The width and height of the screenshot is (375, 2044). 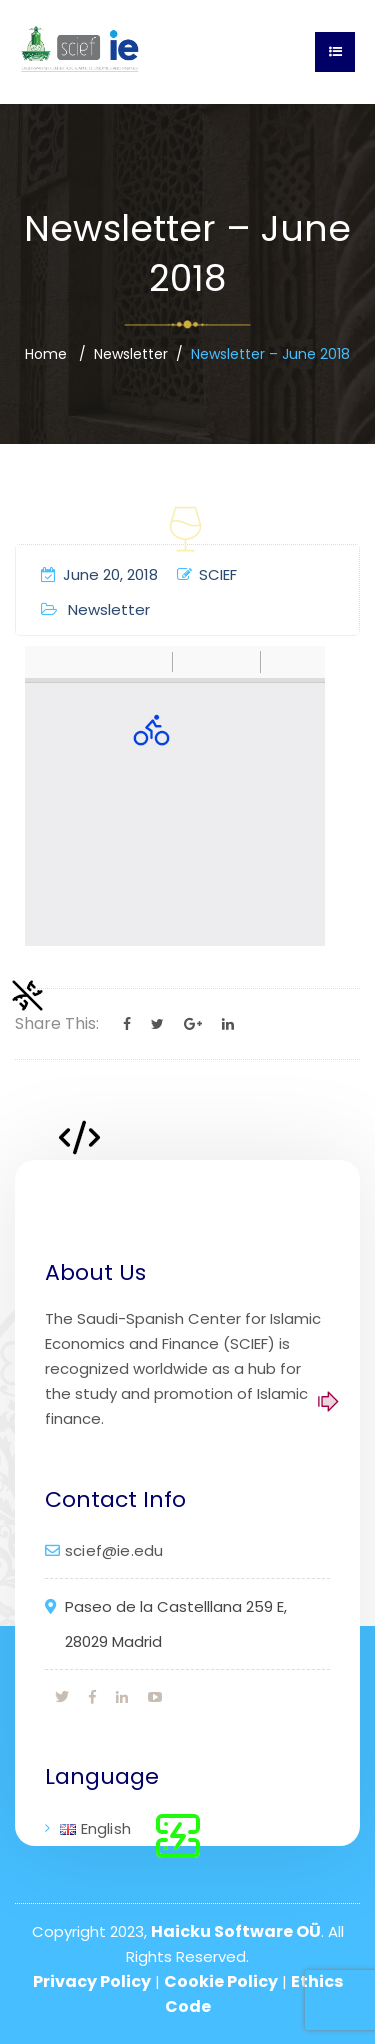 What do you see at coordinates (27, 995) in the screenshot?
I see `disable genetic or DNA-related features` at bounding box center [27, 995].